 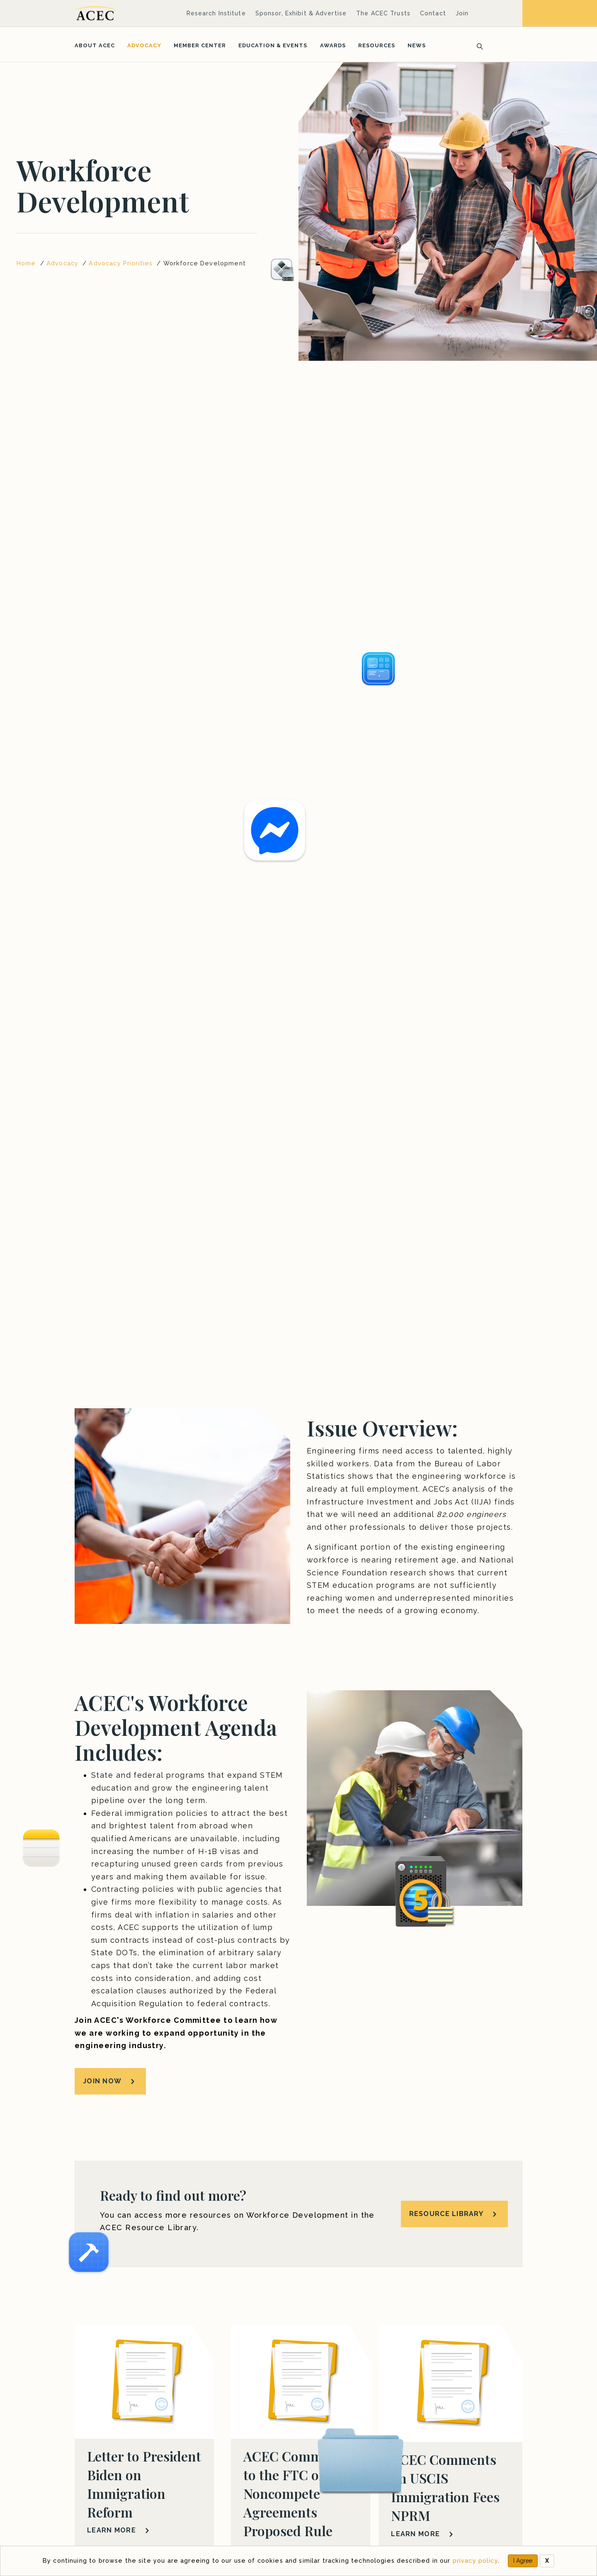 I want to click on open widgetkit simulator app, so click(x=378, y=668).